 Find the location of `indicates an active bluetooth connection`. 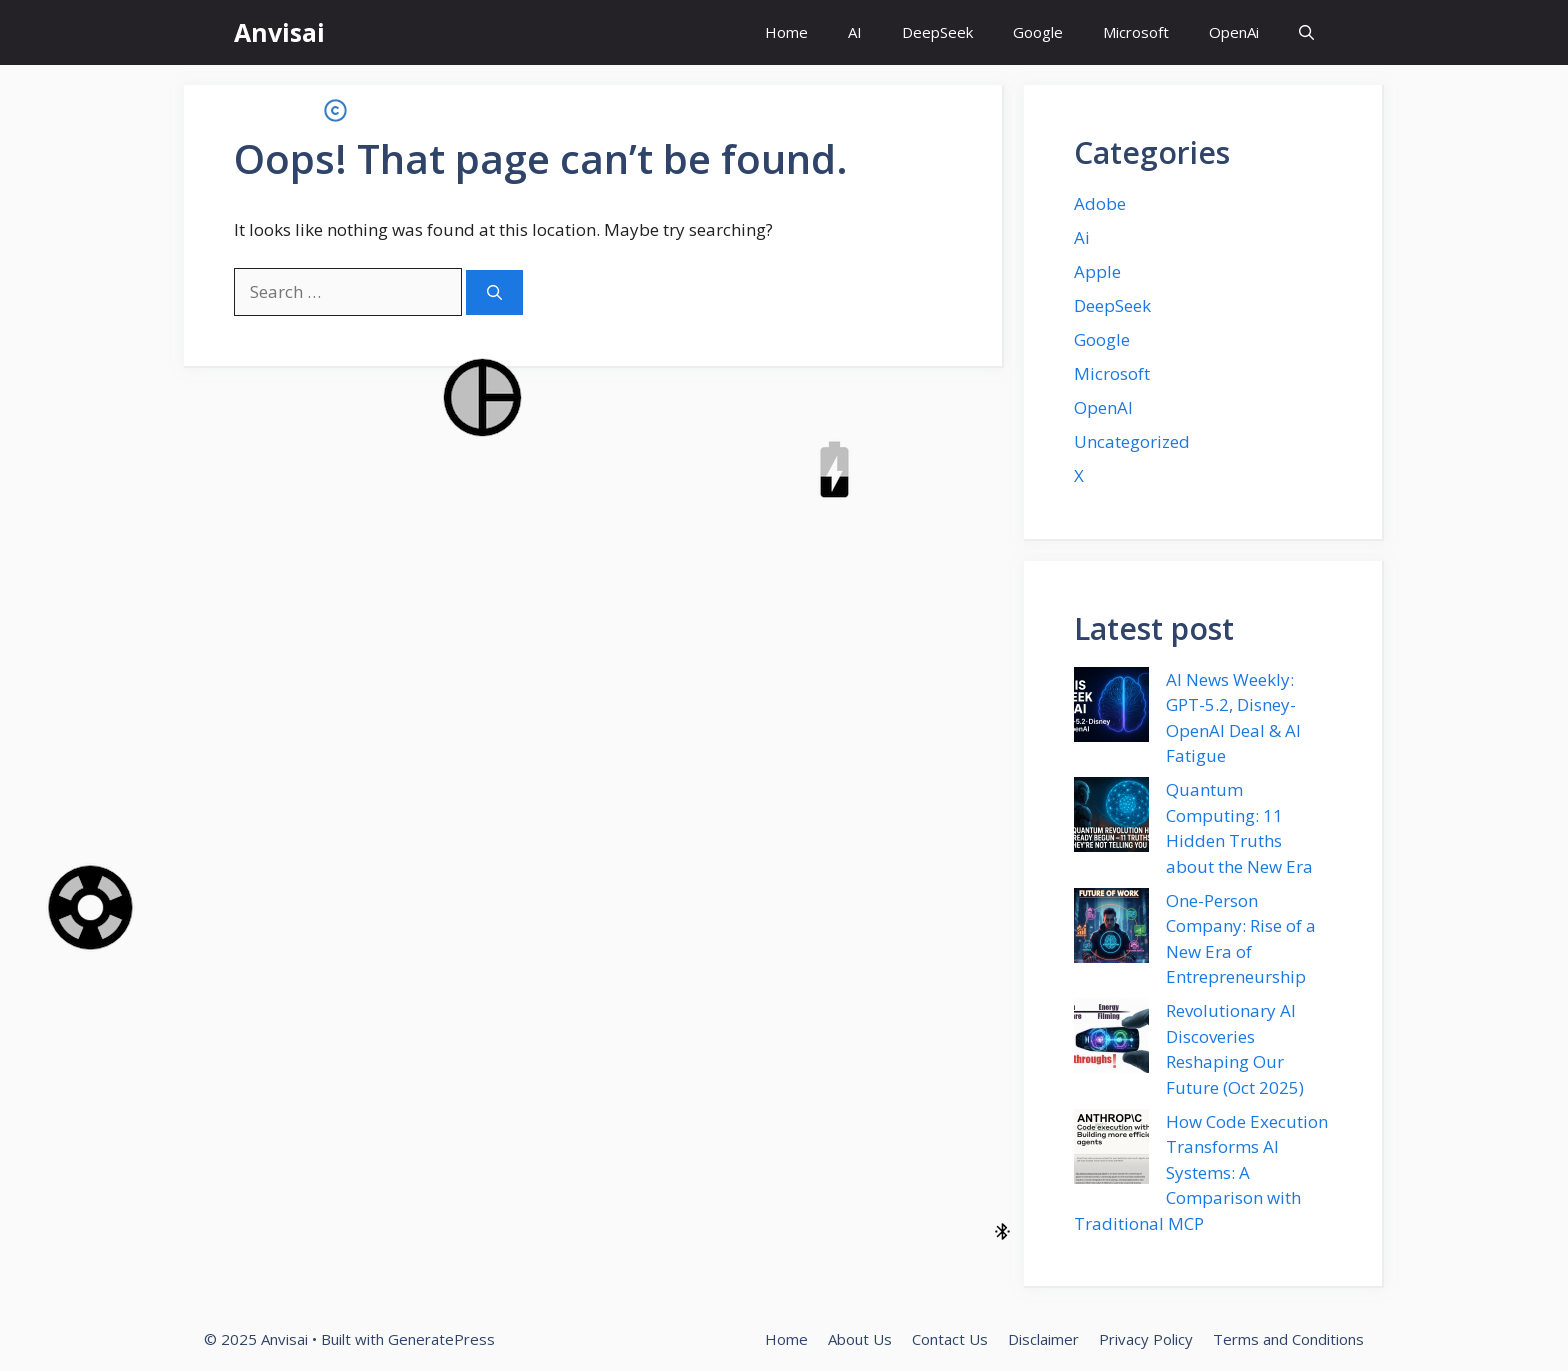

indicates an active bluetooth connection is located at coordinates (1002, 1231).